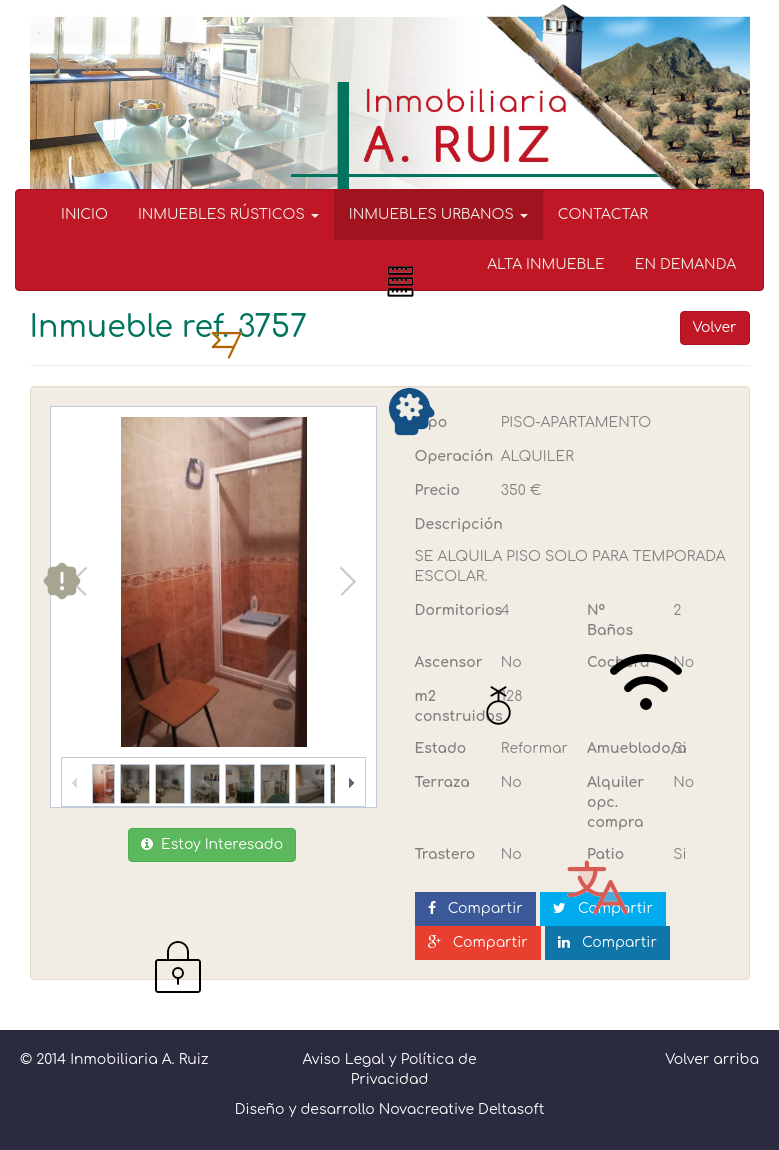 This screenshot has width=779, height=1150. Describe the element at coordinates (400, 281) in the screenshot. I see `access server settings or configuration` at that location.